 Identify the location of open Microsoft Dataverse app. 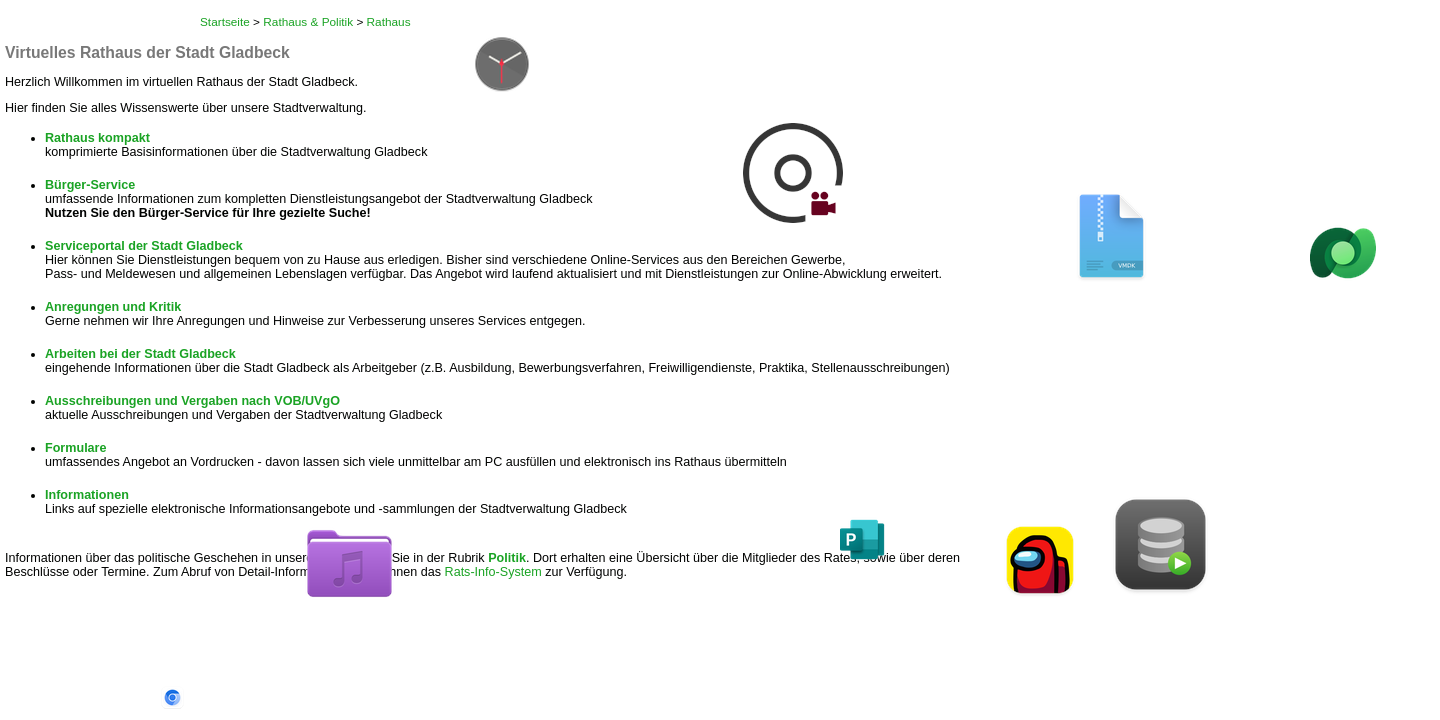
(1343, 253).